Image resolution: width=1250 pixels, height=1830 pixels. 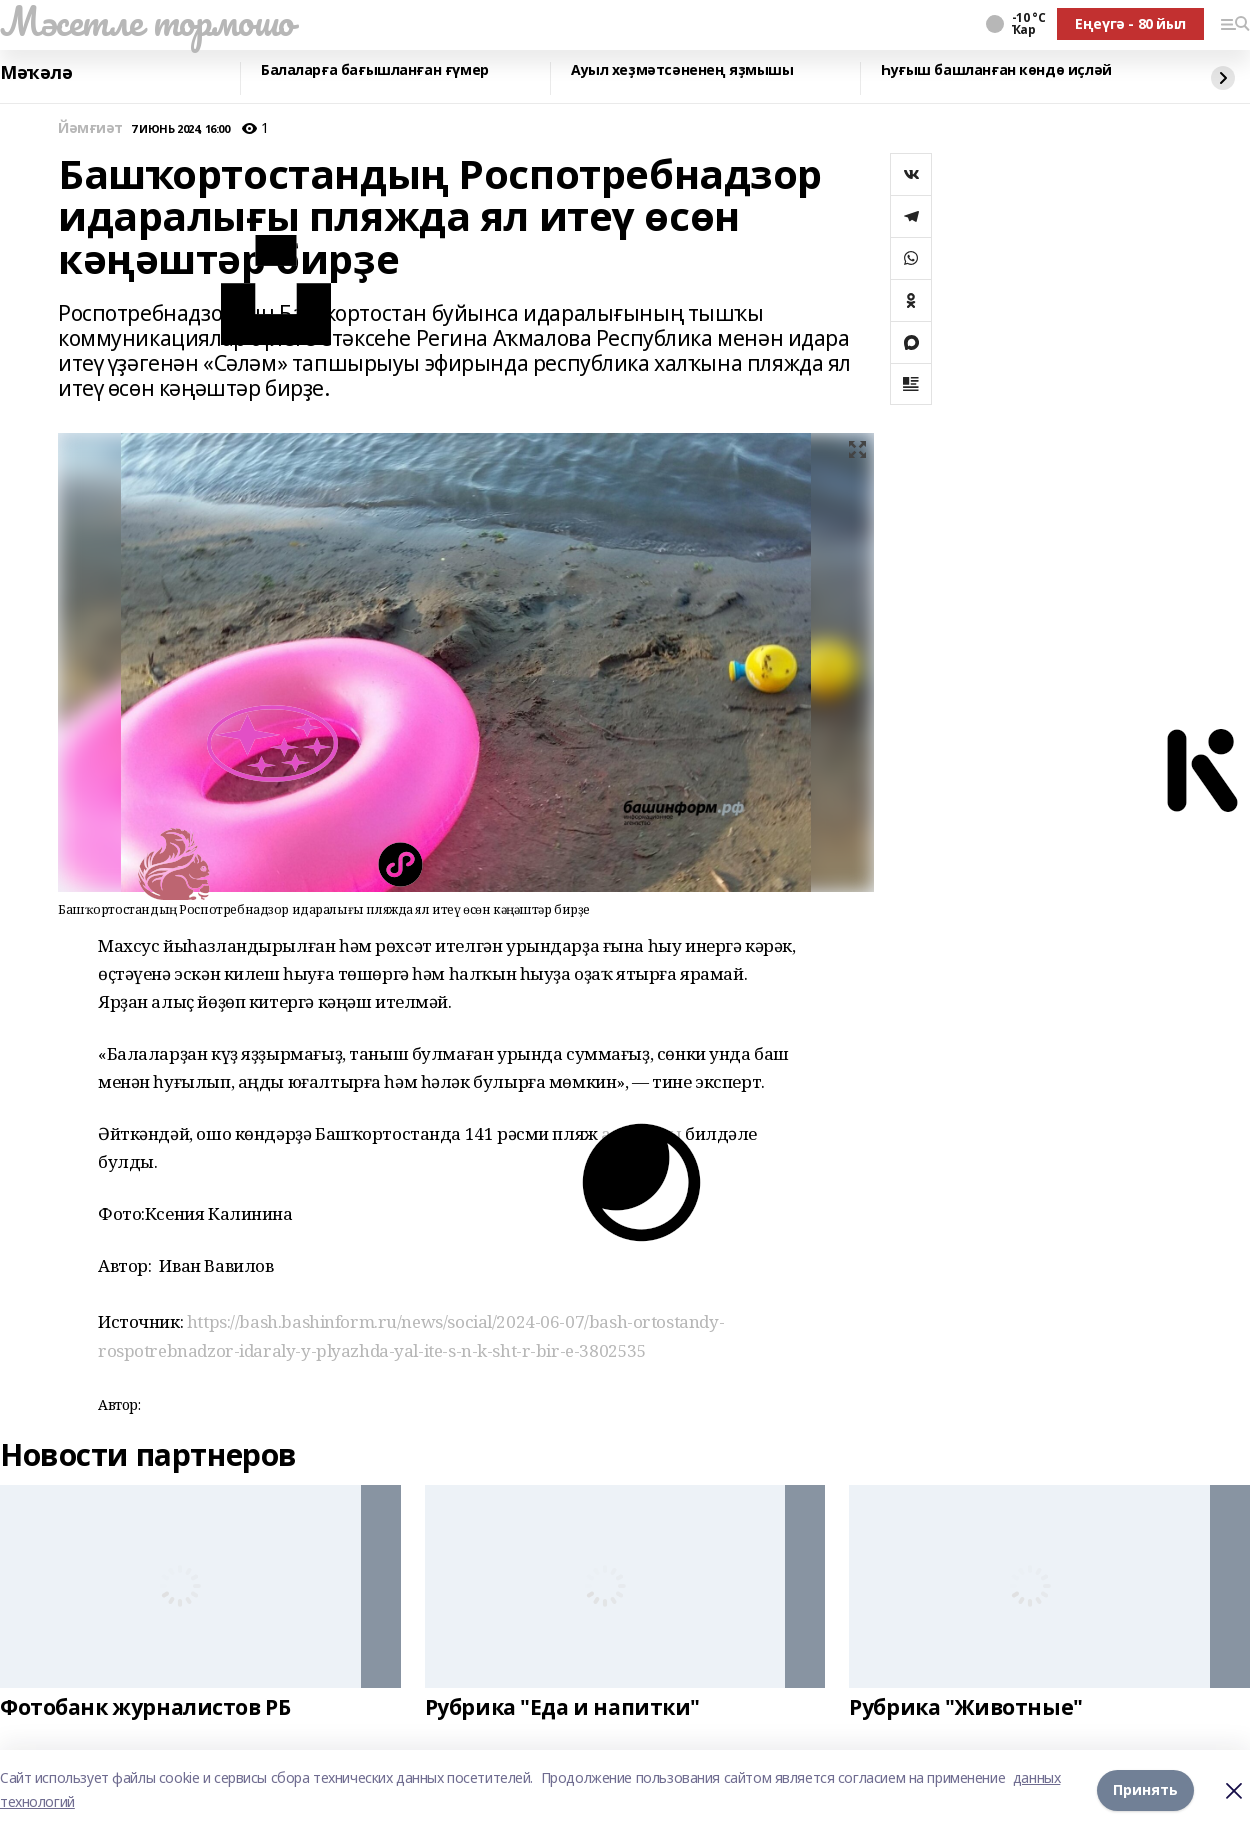 What do you see at coordinates (400, 864) in the screenshot?
I see `open wechat mini program` at bounding box center [400, 864].